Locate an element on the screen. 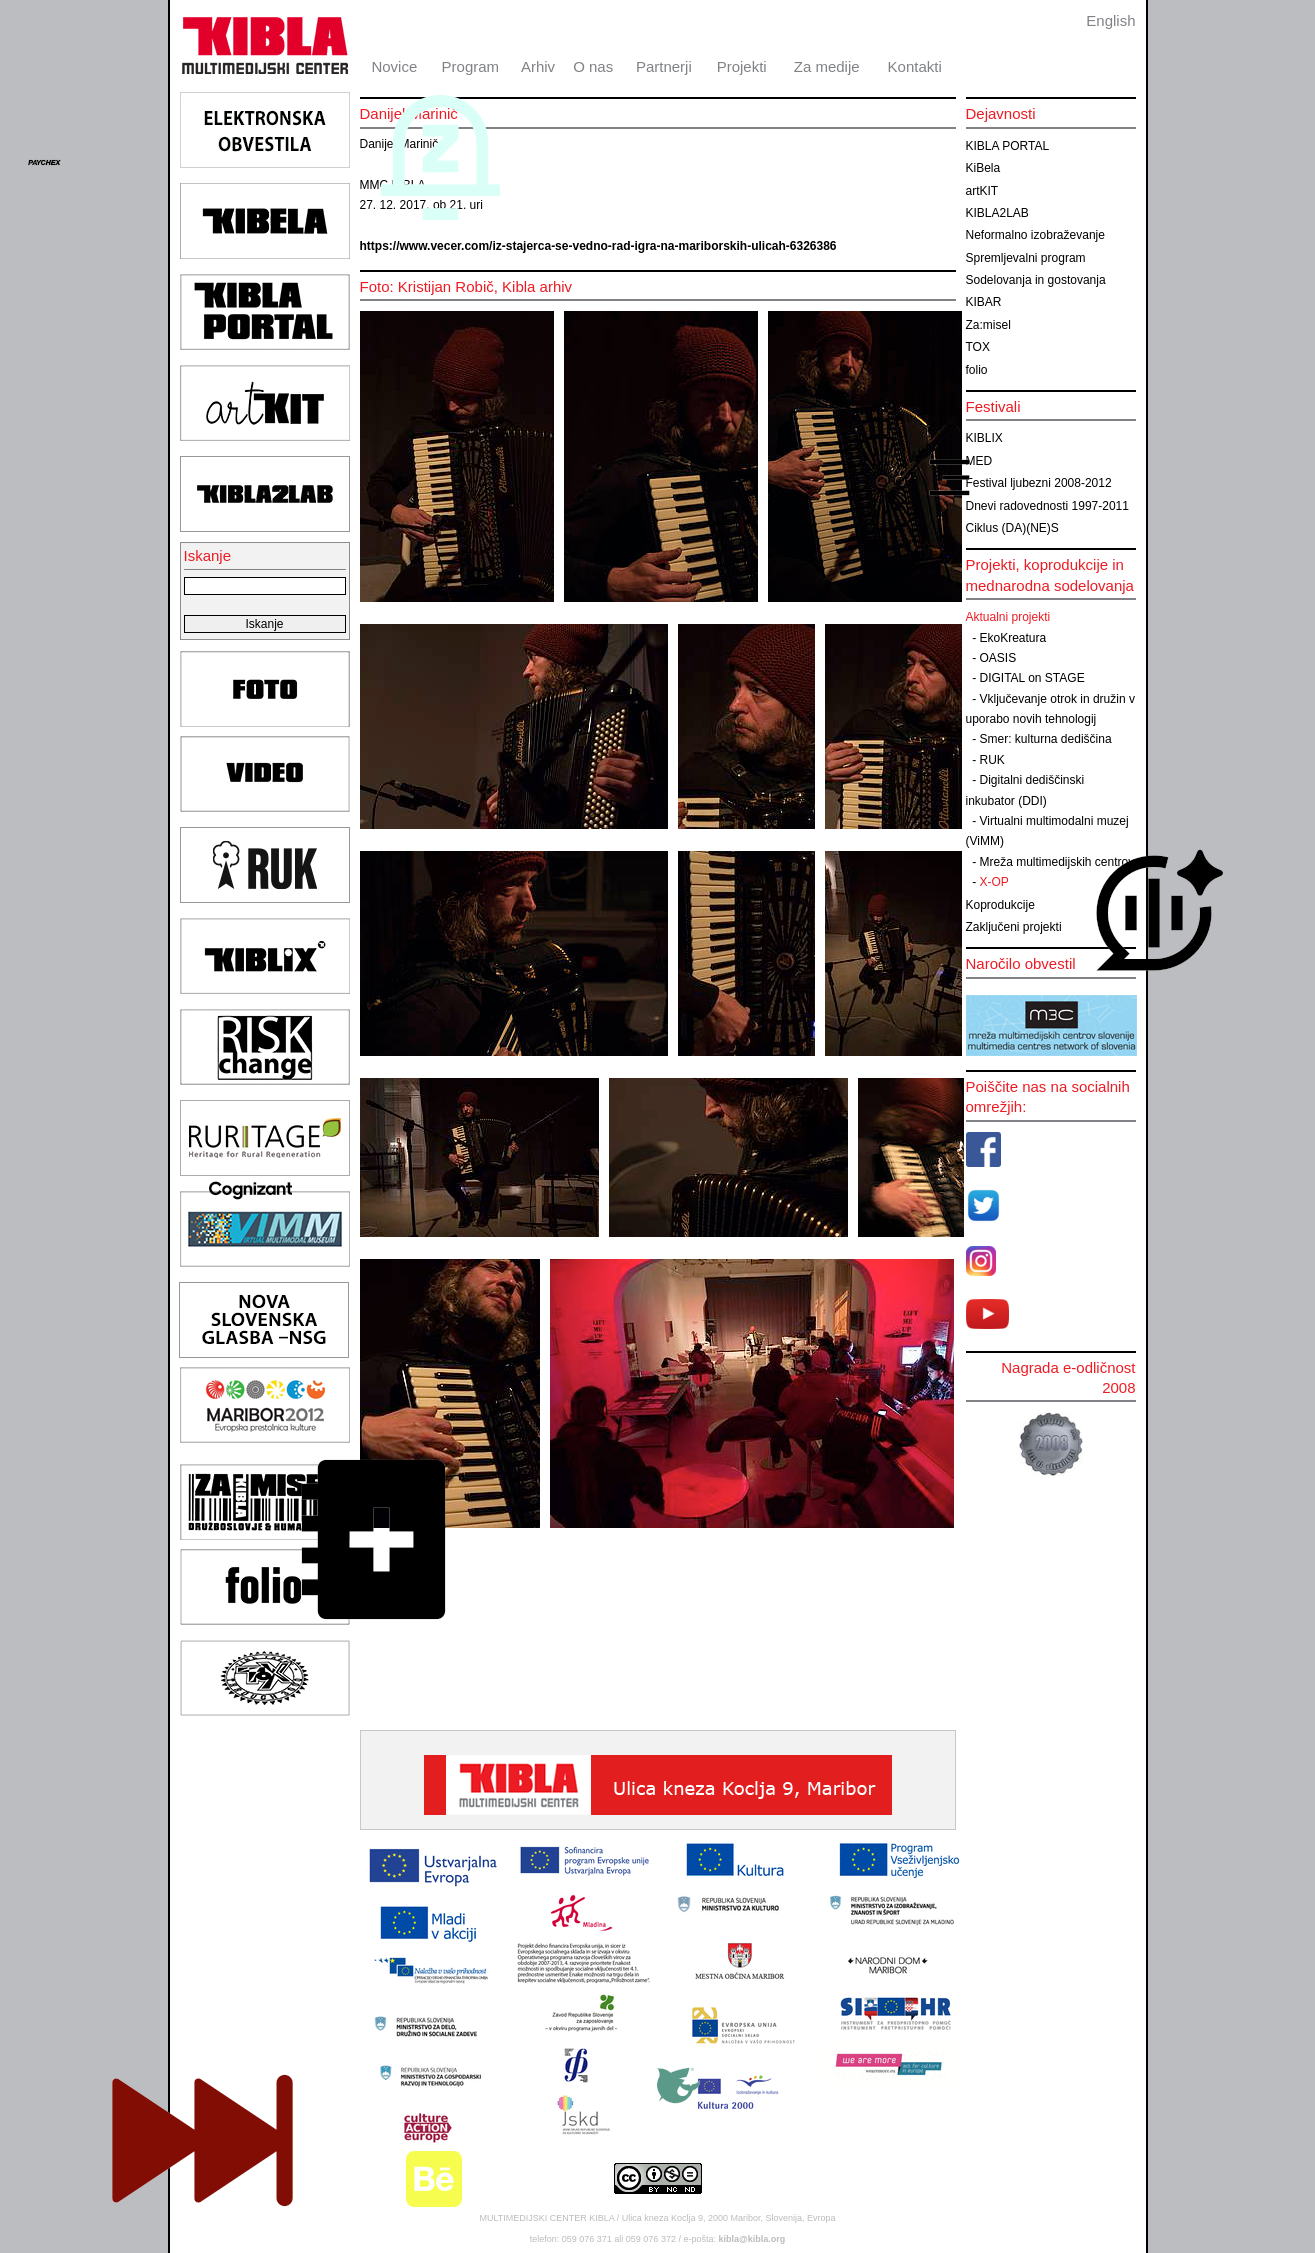  visit Behance profile or portfolio is located at coordinates (434, 2179).